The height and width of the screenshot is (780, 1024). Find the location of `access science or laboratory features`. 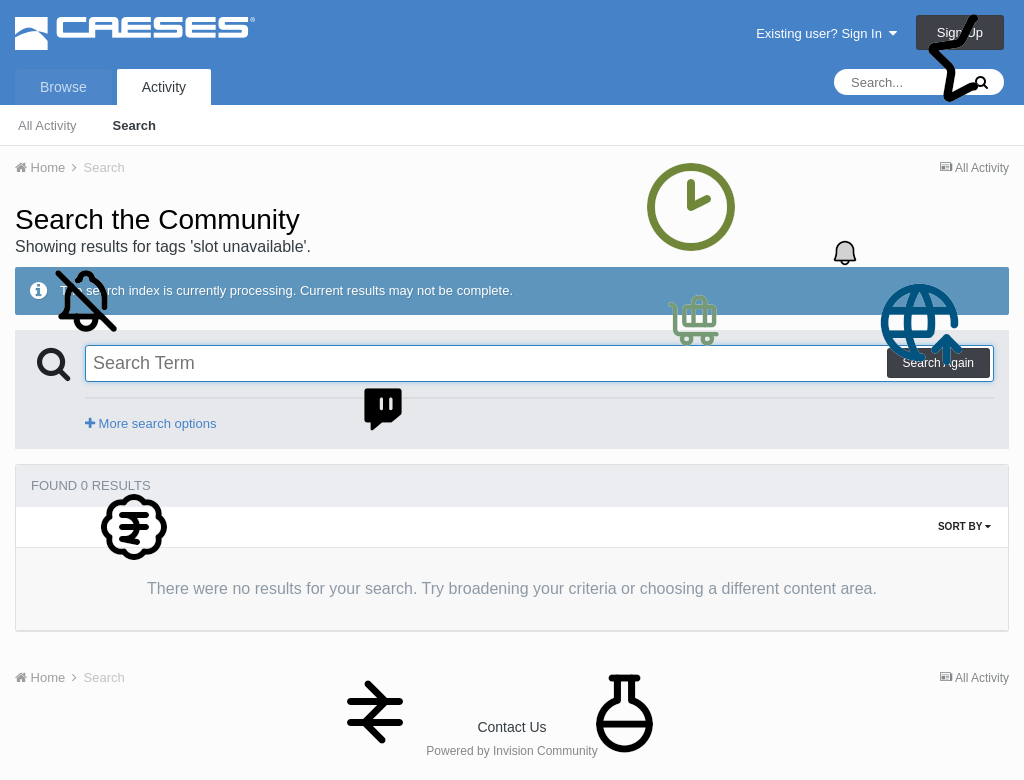

access science or laboratory features is located at coordinates (624, 713).